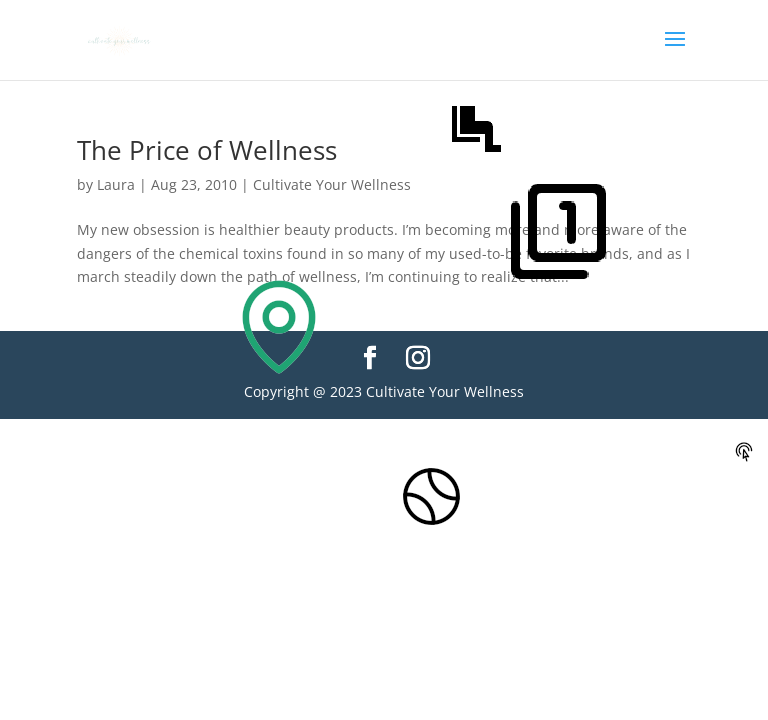 The height and width of the screenshot is (720, 768). I want to click on access tennis or racquet sports features, so click(431, 496).